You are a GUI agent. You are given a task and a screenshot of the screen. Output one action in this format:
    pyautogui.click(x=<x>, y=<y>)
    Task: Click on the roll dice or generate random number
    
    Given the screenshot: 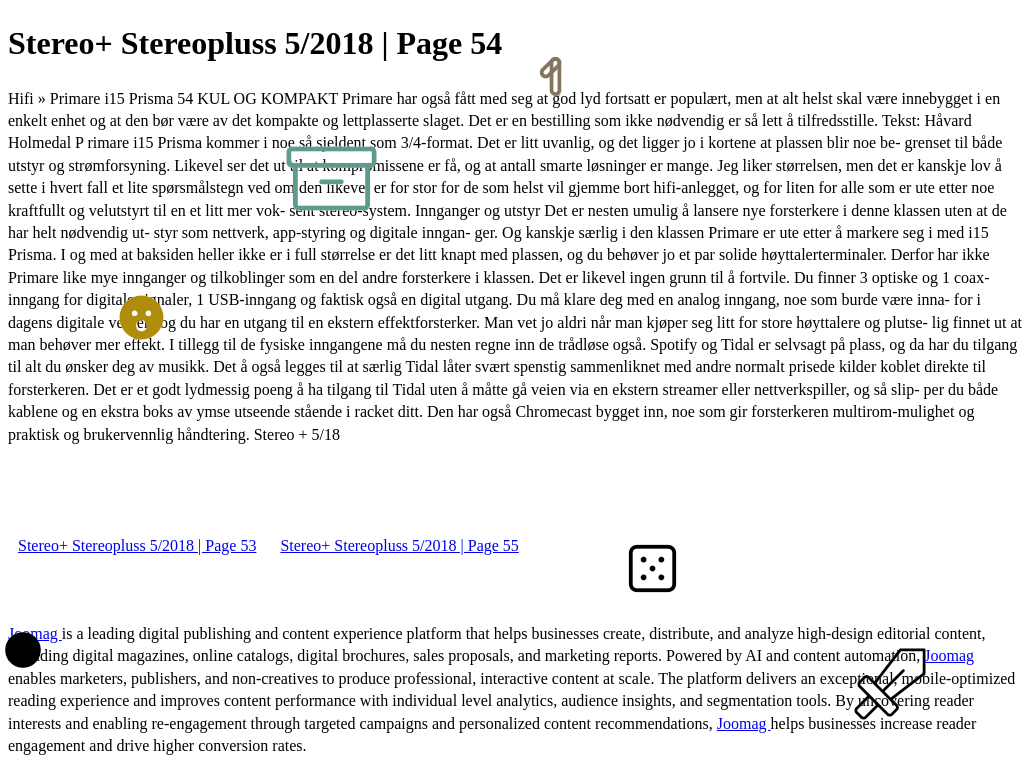 What is the action you would take?
    pyautogui.click(x=652, y=568)
    